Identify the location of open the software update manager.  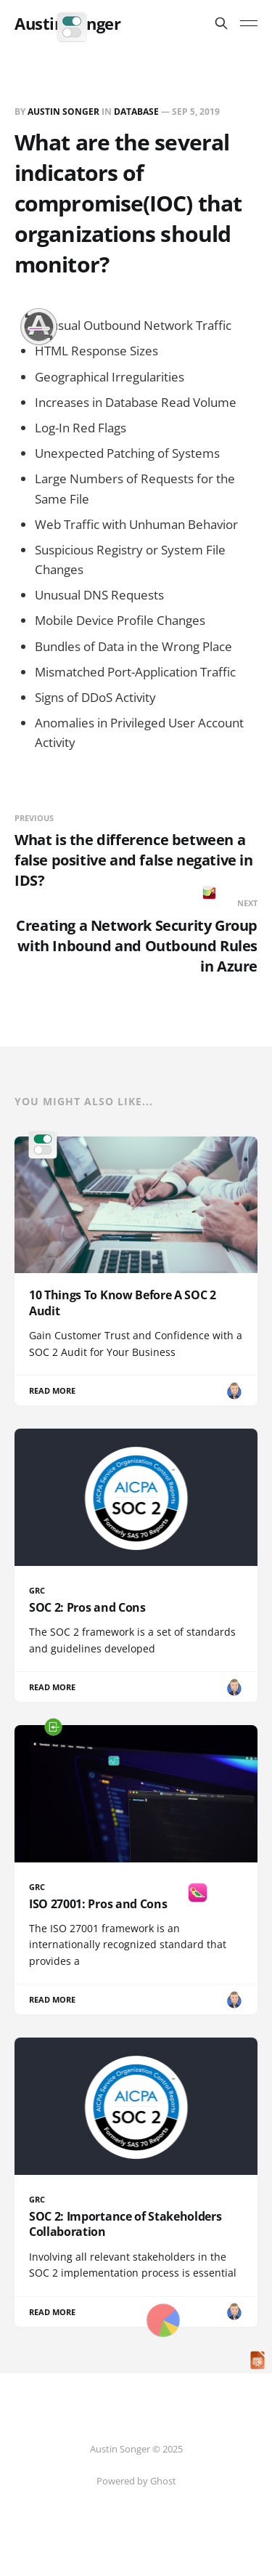
(38, 326).